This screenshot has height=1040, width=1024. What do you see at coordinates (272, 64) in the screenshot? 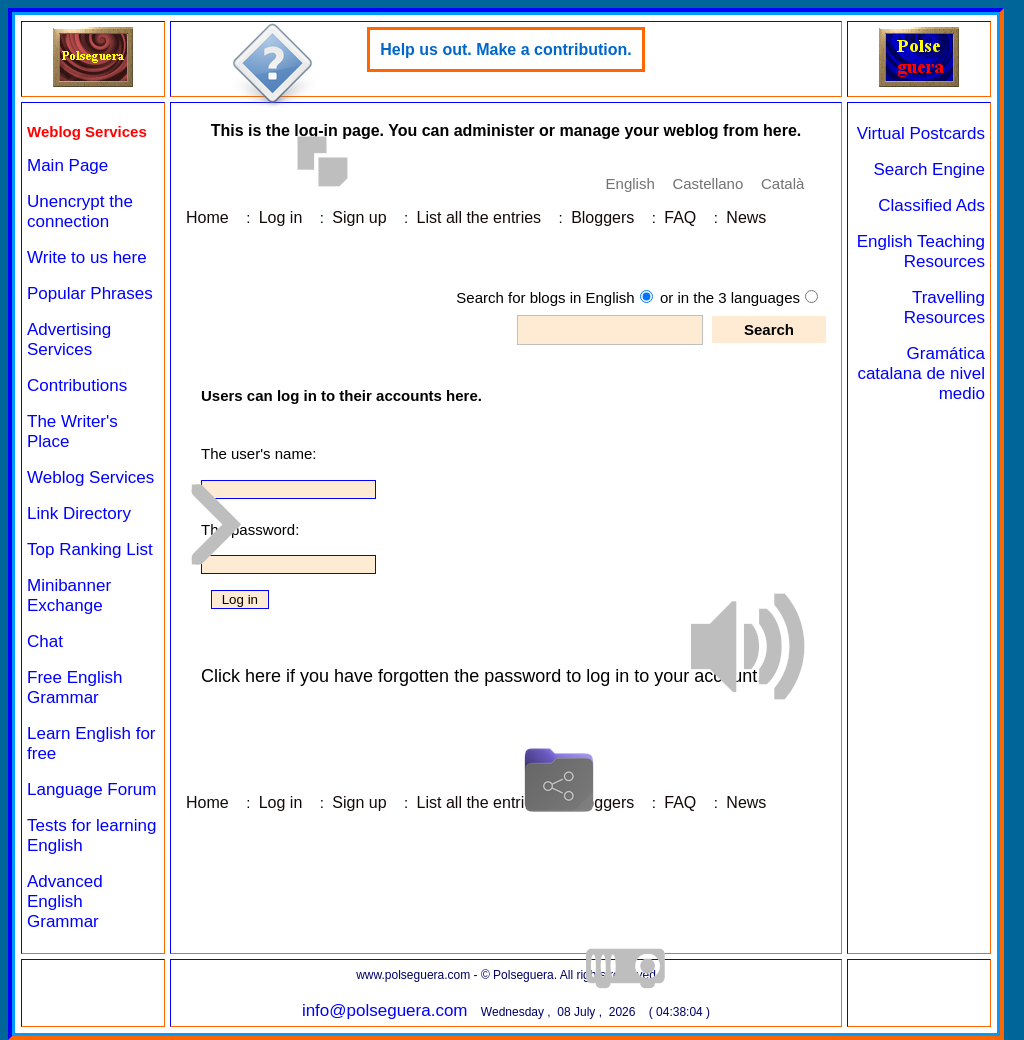
I see `indicates a help or information dialog` at bounding box center [272, 64].